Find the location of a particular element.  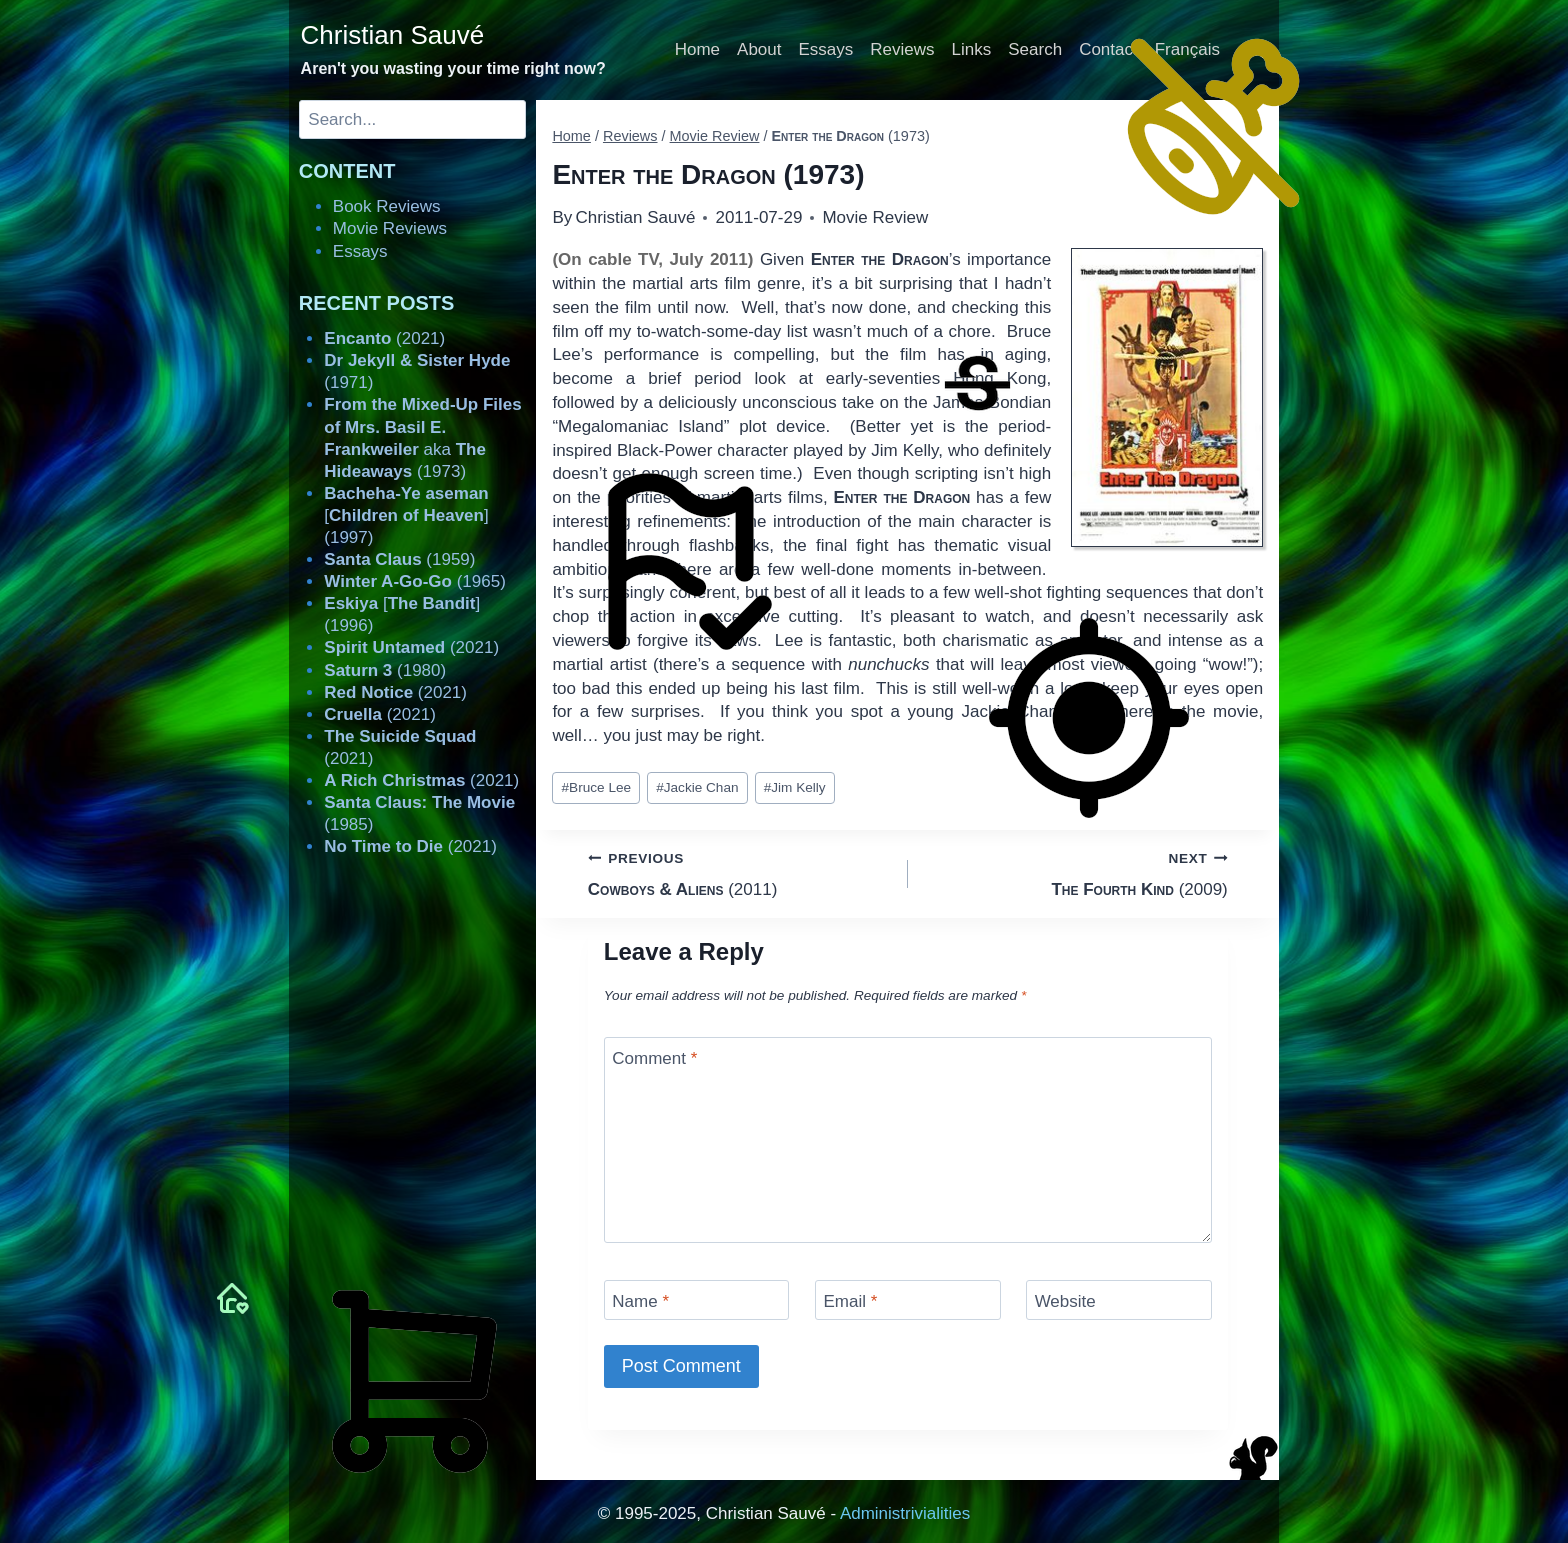

view your favorite or saved home is located at coordinates (232, 1298).